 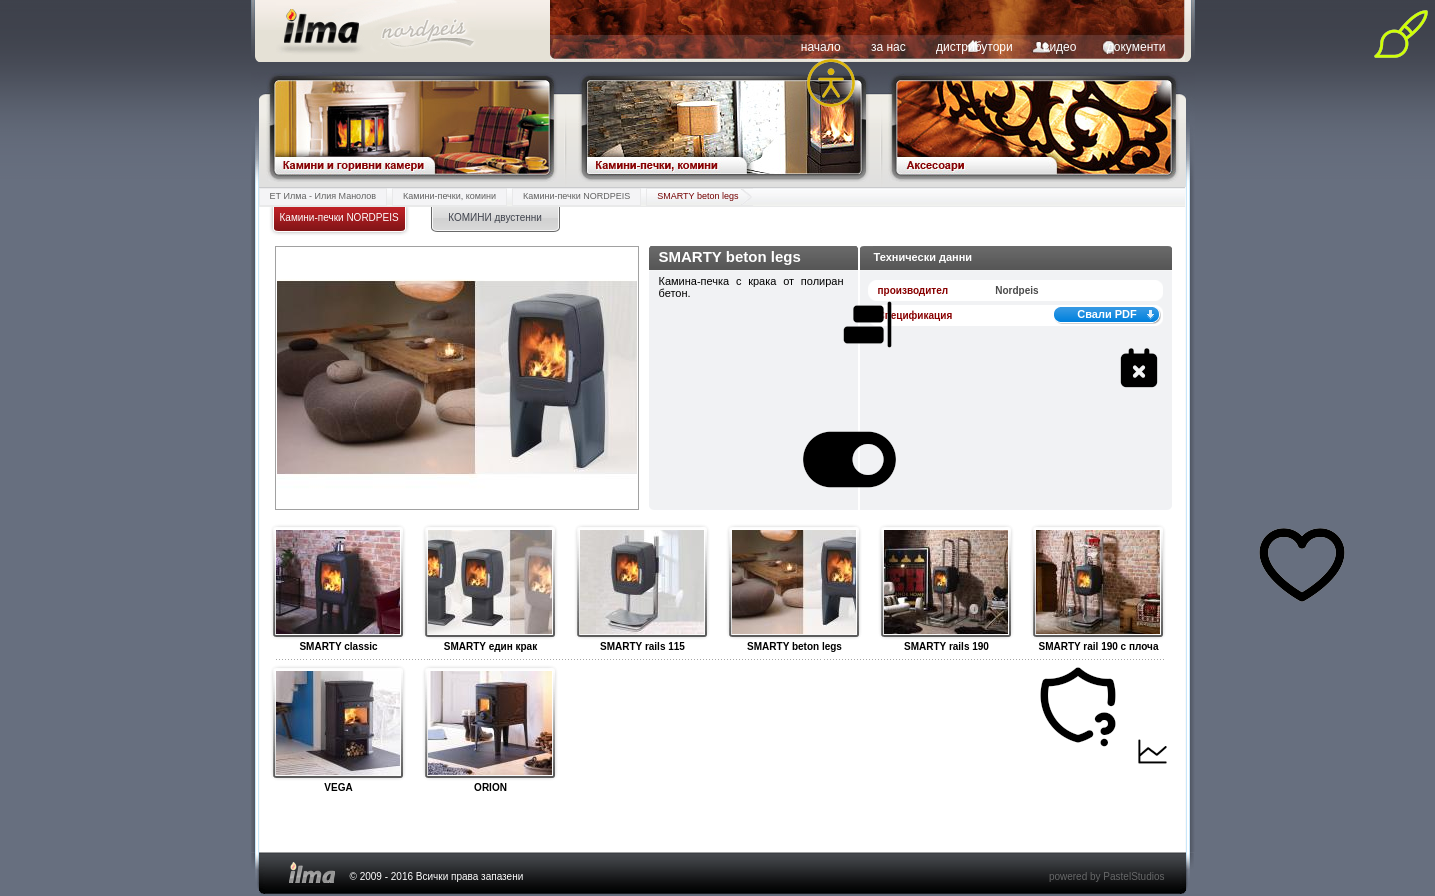 What do you see at coordinates (868, 324) in the screenshot?
I see `align content to the right` at bounding box center [868, 324].